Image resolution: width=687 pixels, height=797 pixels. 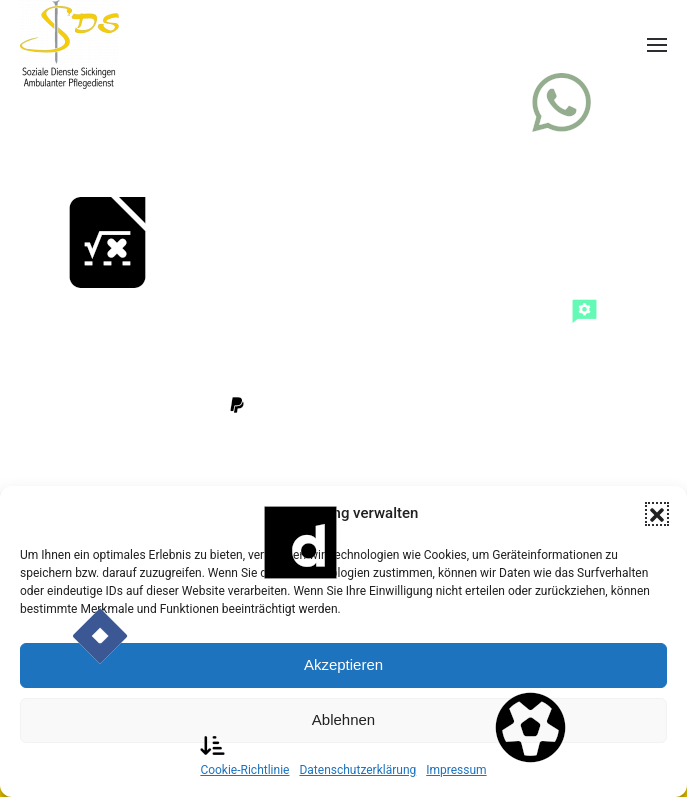 I want to click on open LibreOffice Math application, so click(x=107, y=242).